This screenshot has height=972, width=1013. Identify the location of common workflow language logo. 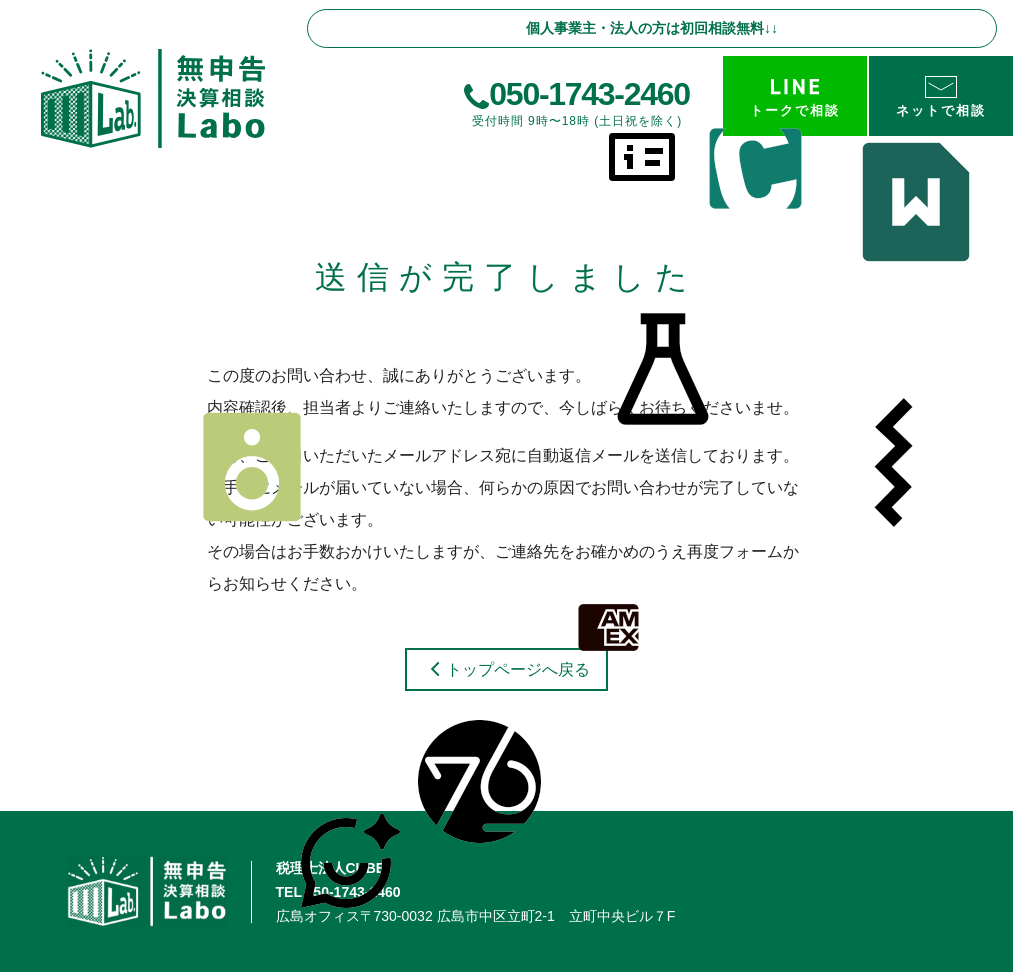
(893, 462).